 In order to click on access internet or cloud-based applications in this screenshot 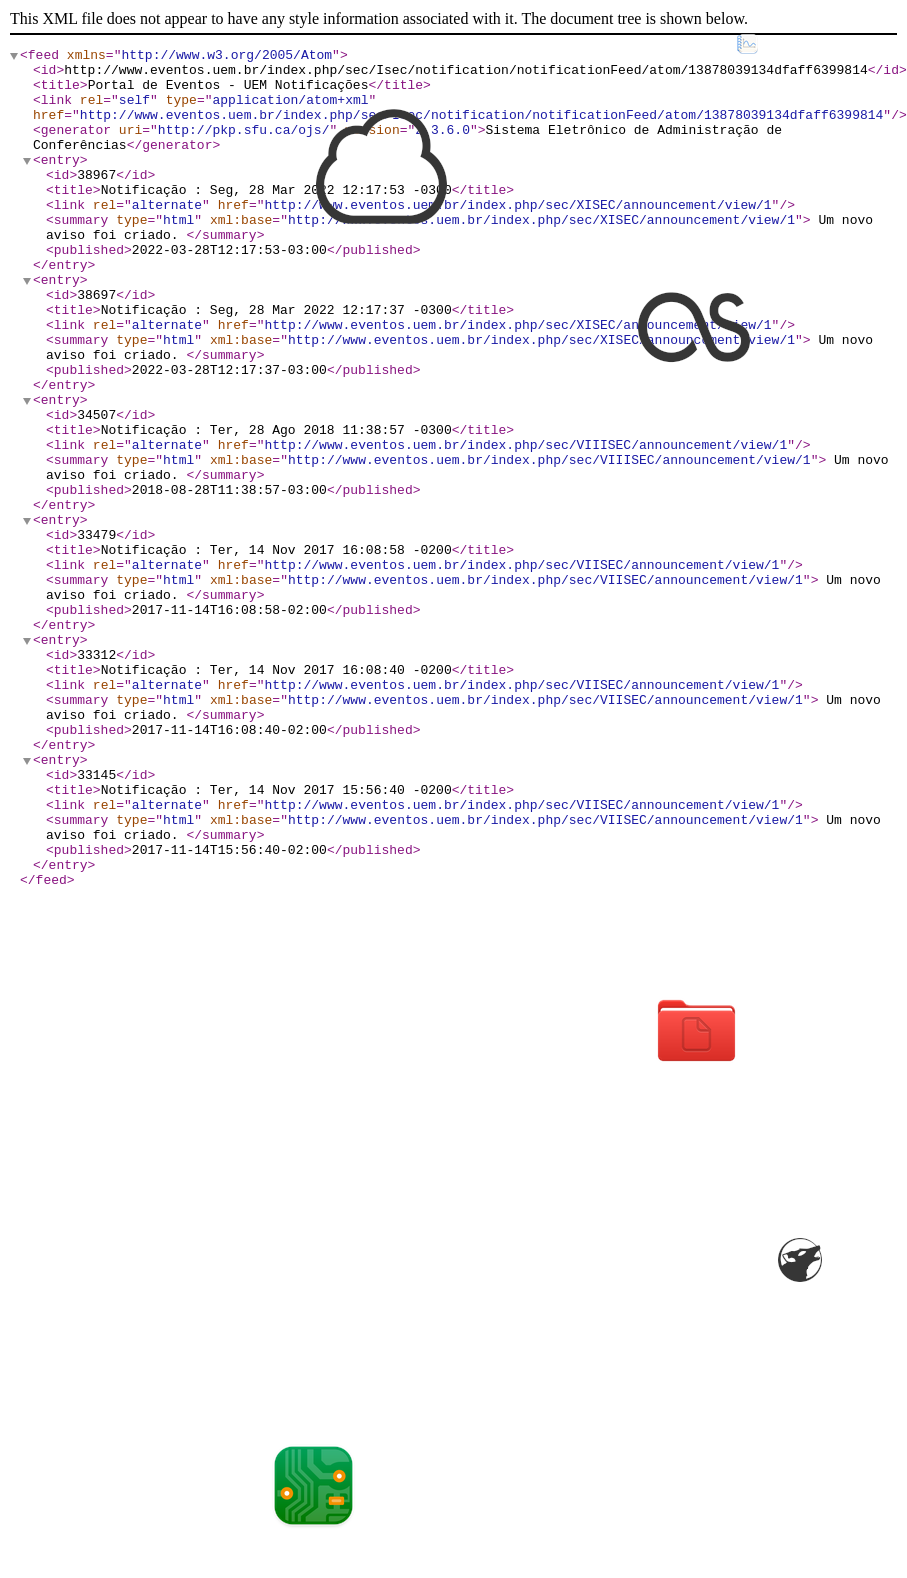, I will do `click(381, 166)`.